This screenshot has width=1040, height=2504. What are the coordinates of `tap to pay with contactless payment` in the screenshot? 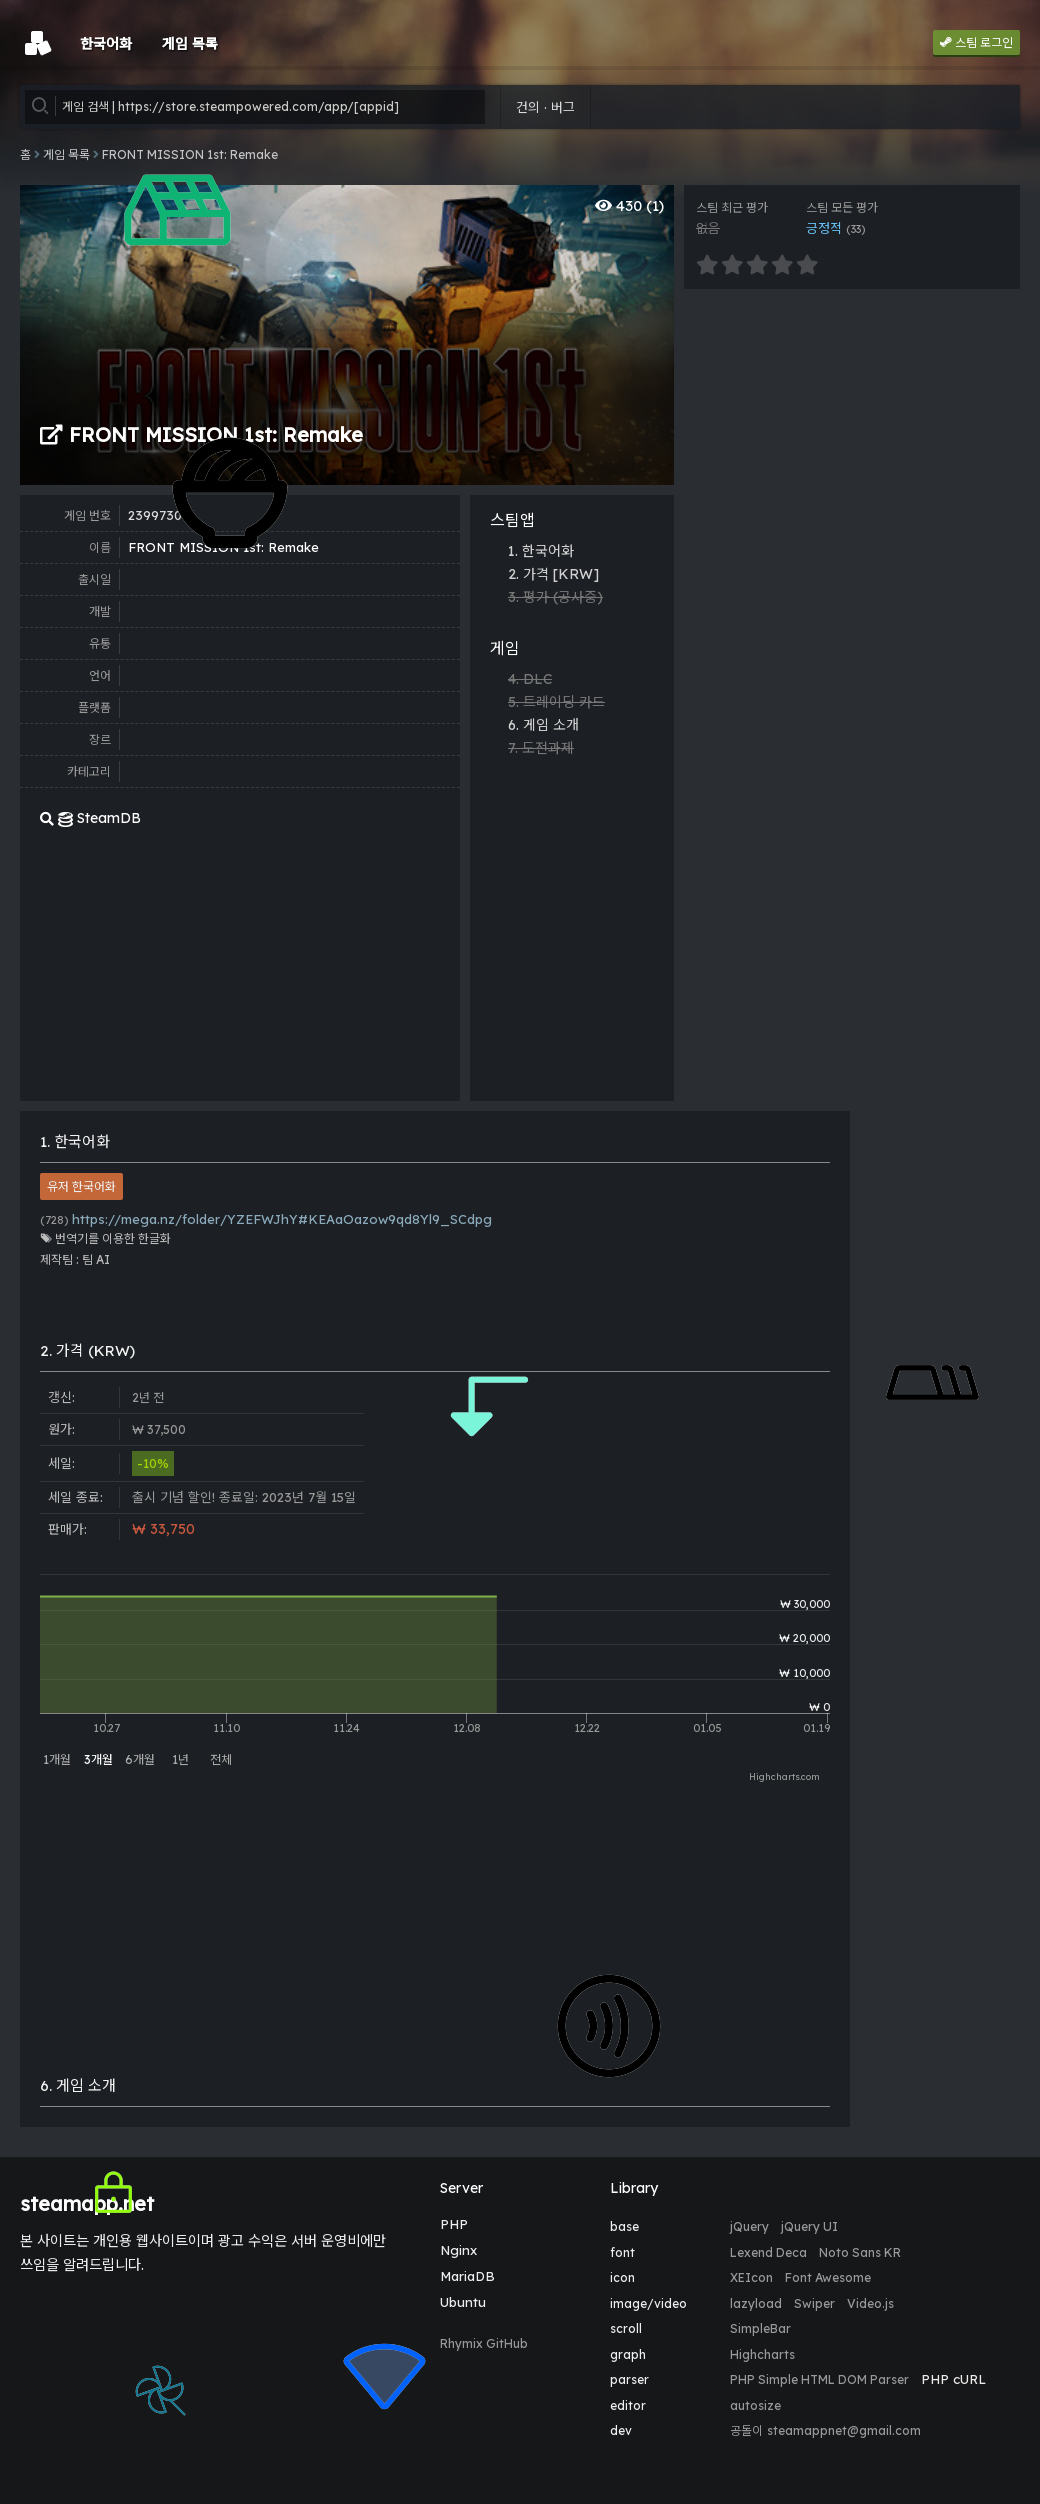 It's located at (609, 2026).